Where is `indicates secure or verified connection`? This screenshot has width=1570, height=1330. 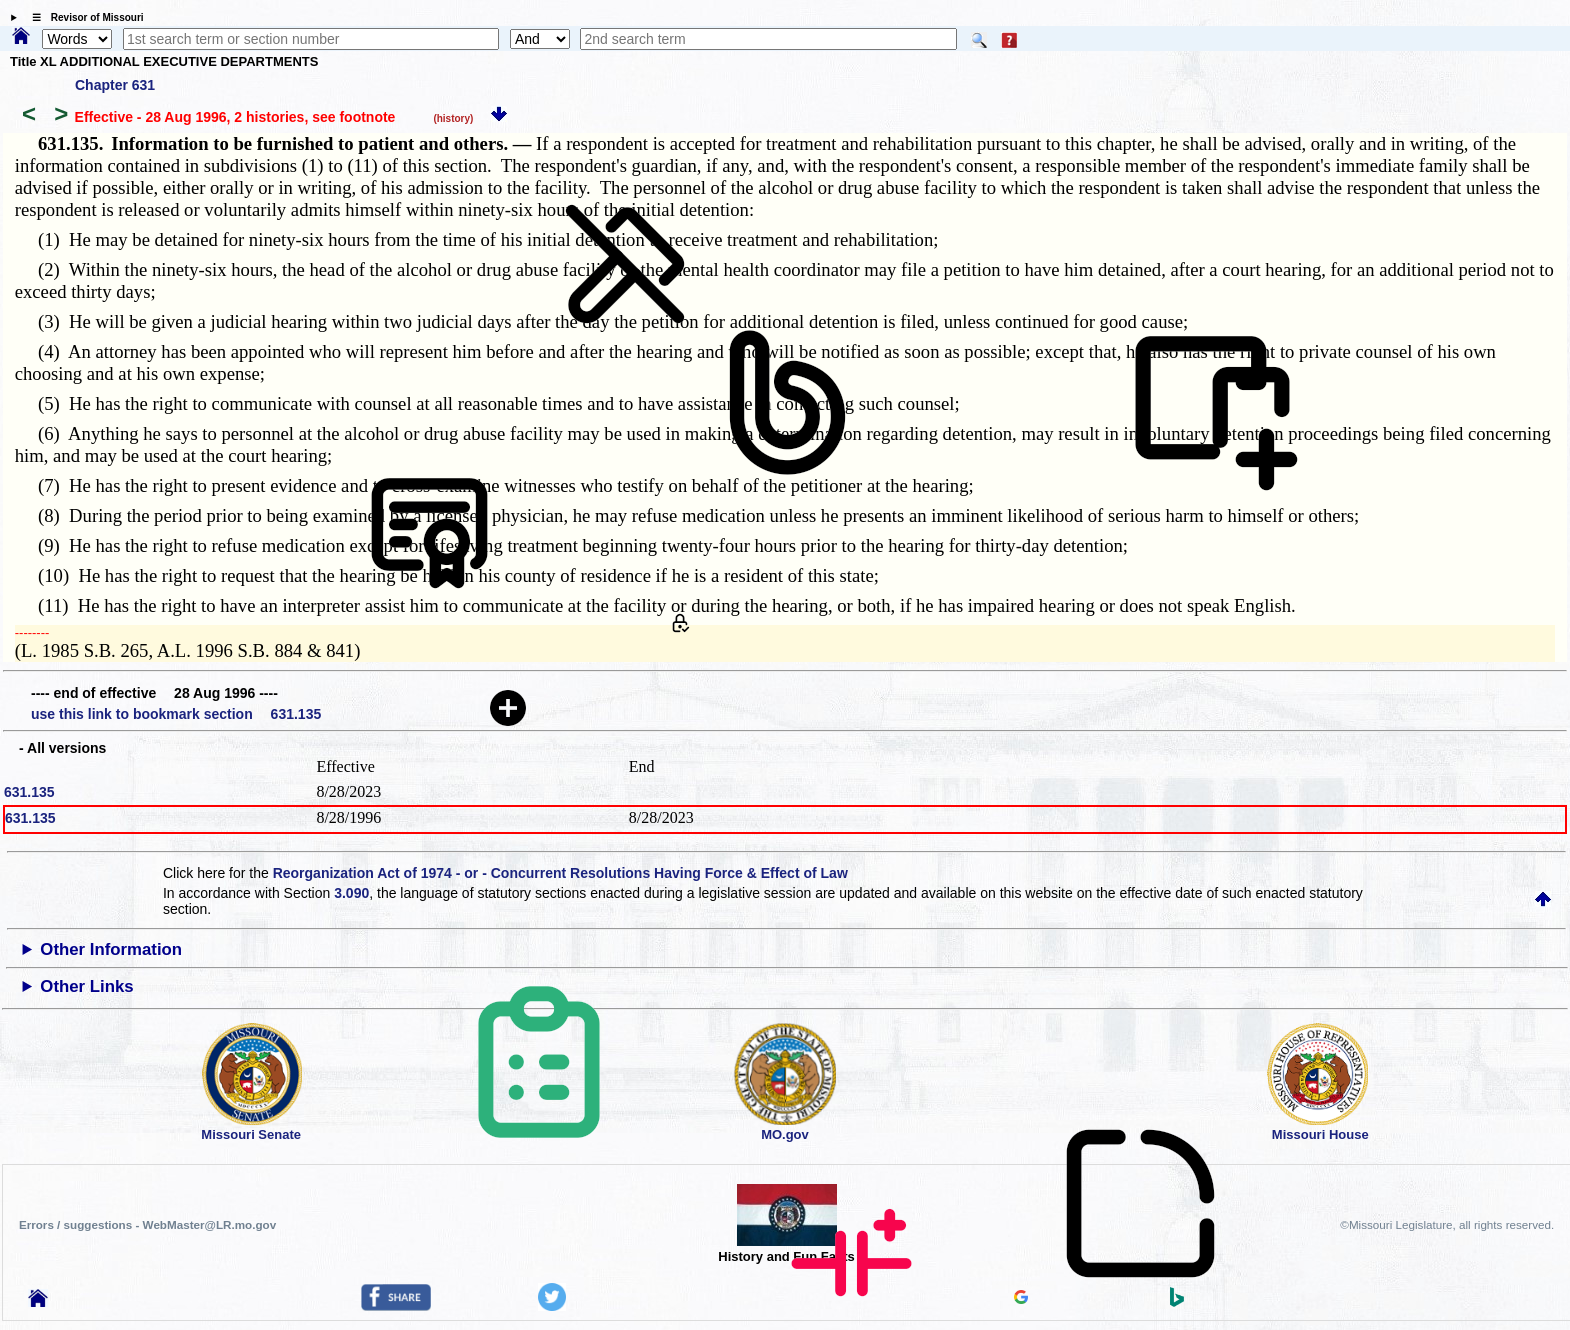 indicates secure or verified connection is located at coordinates (680, 623).